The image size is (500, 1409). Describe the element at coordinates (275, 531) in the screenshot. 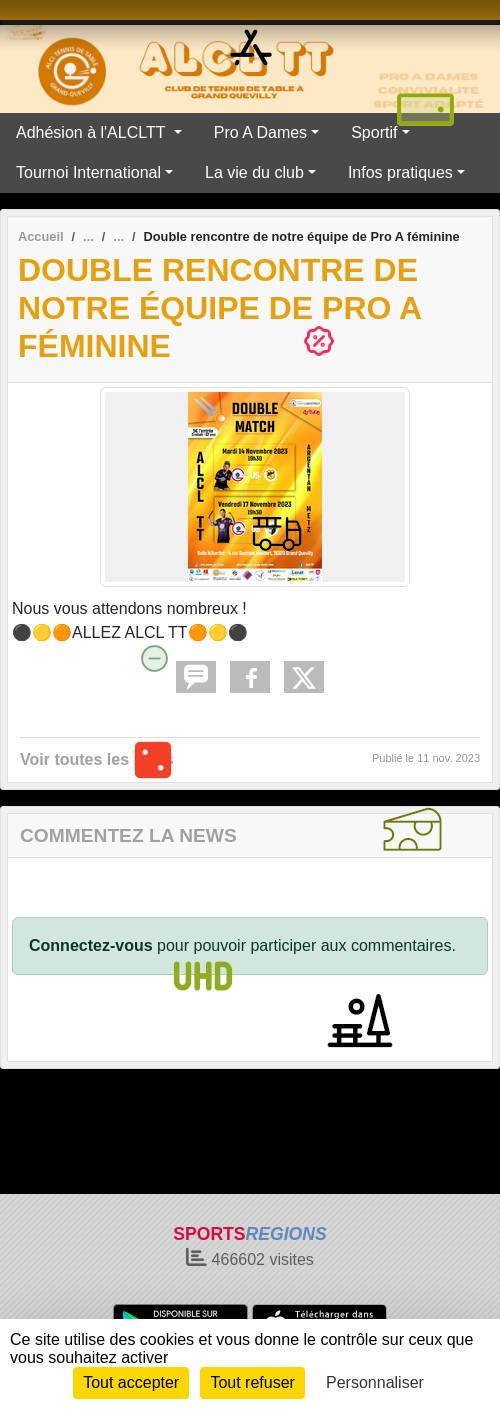

I see `access emergency services information` at that location.